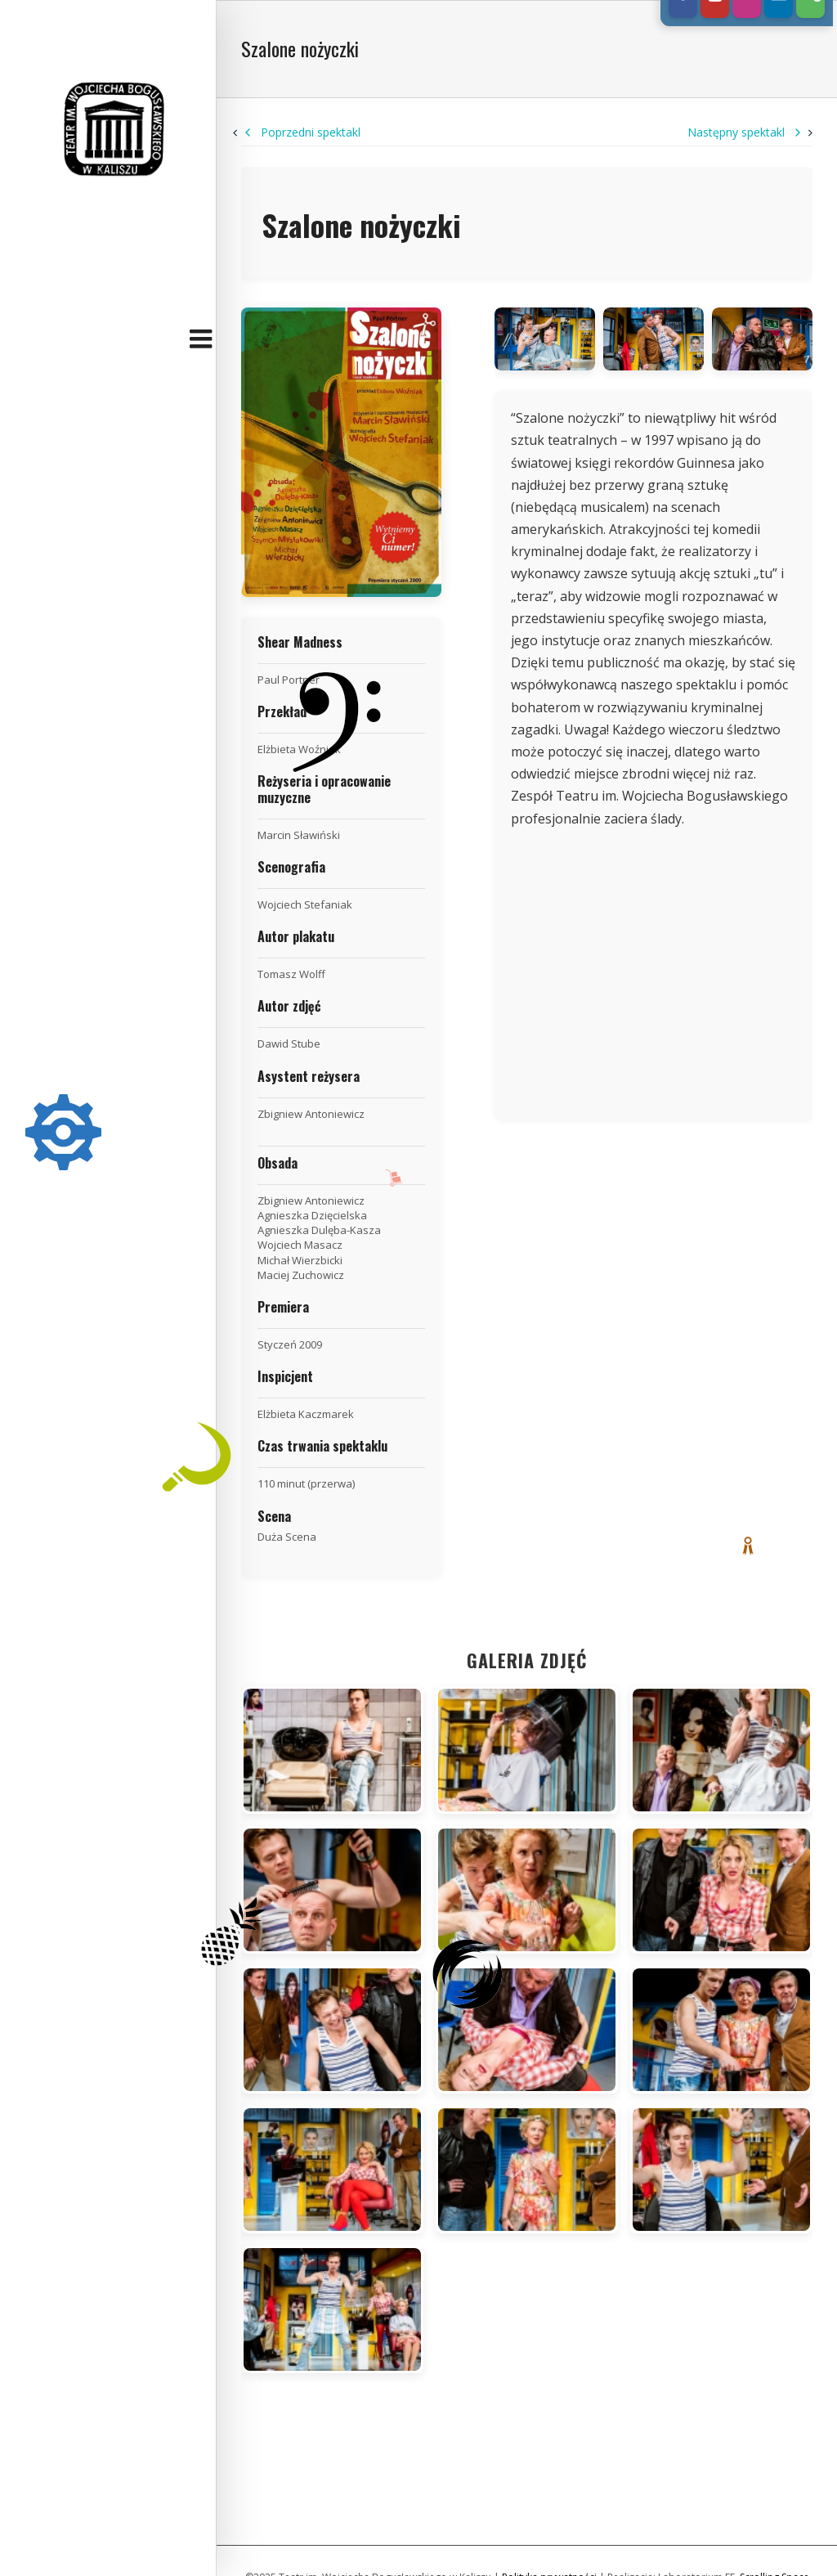 The height and width of the screenshot is (2576, 837). Describe the element at coordinates (196, 1456) in the screenshot. I see `select the sickle tool or weapon in a game` at that location.